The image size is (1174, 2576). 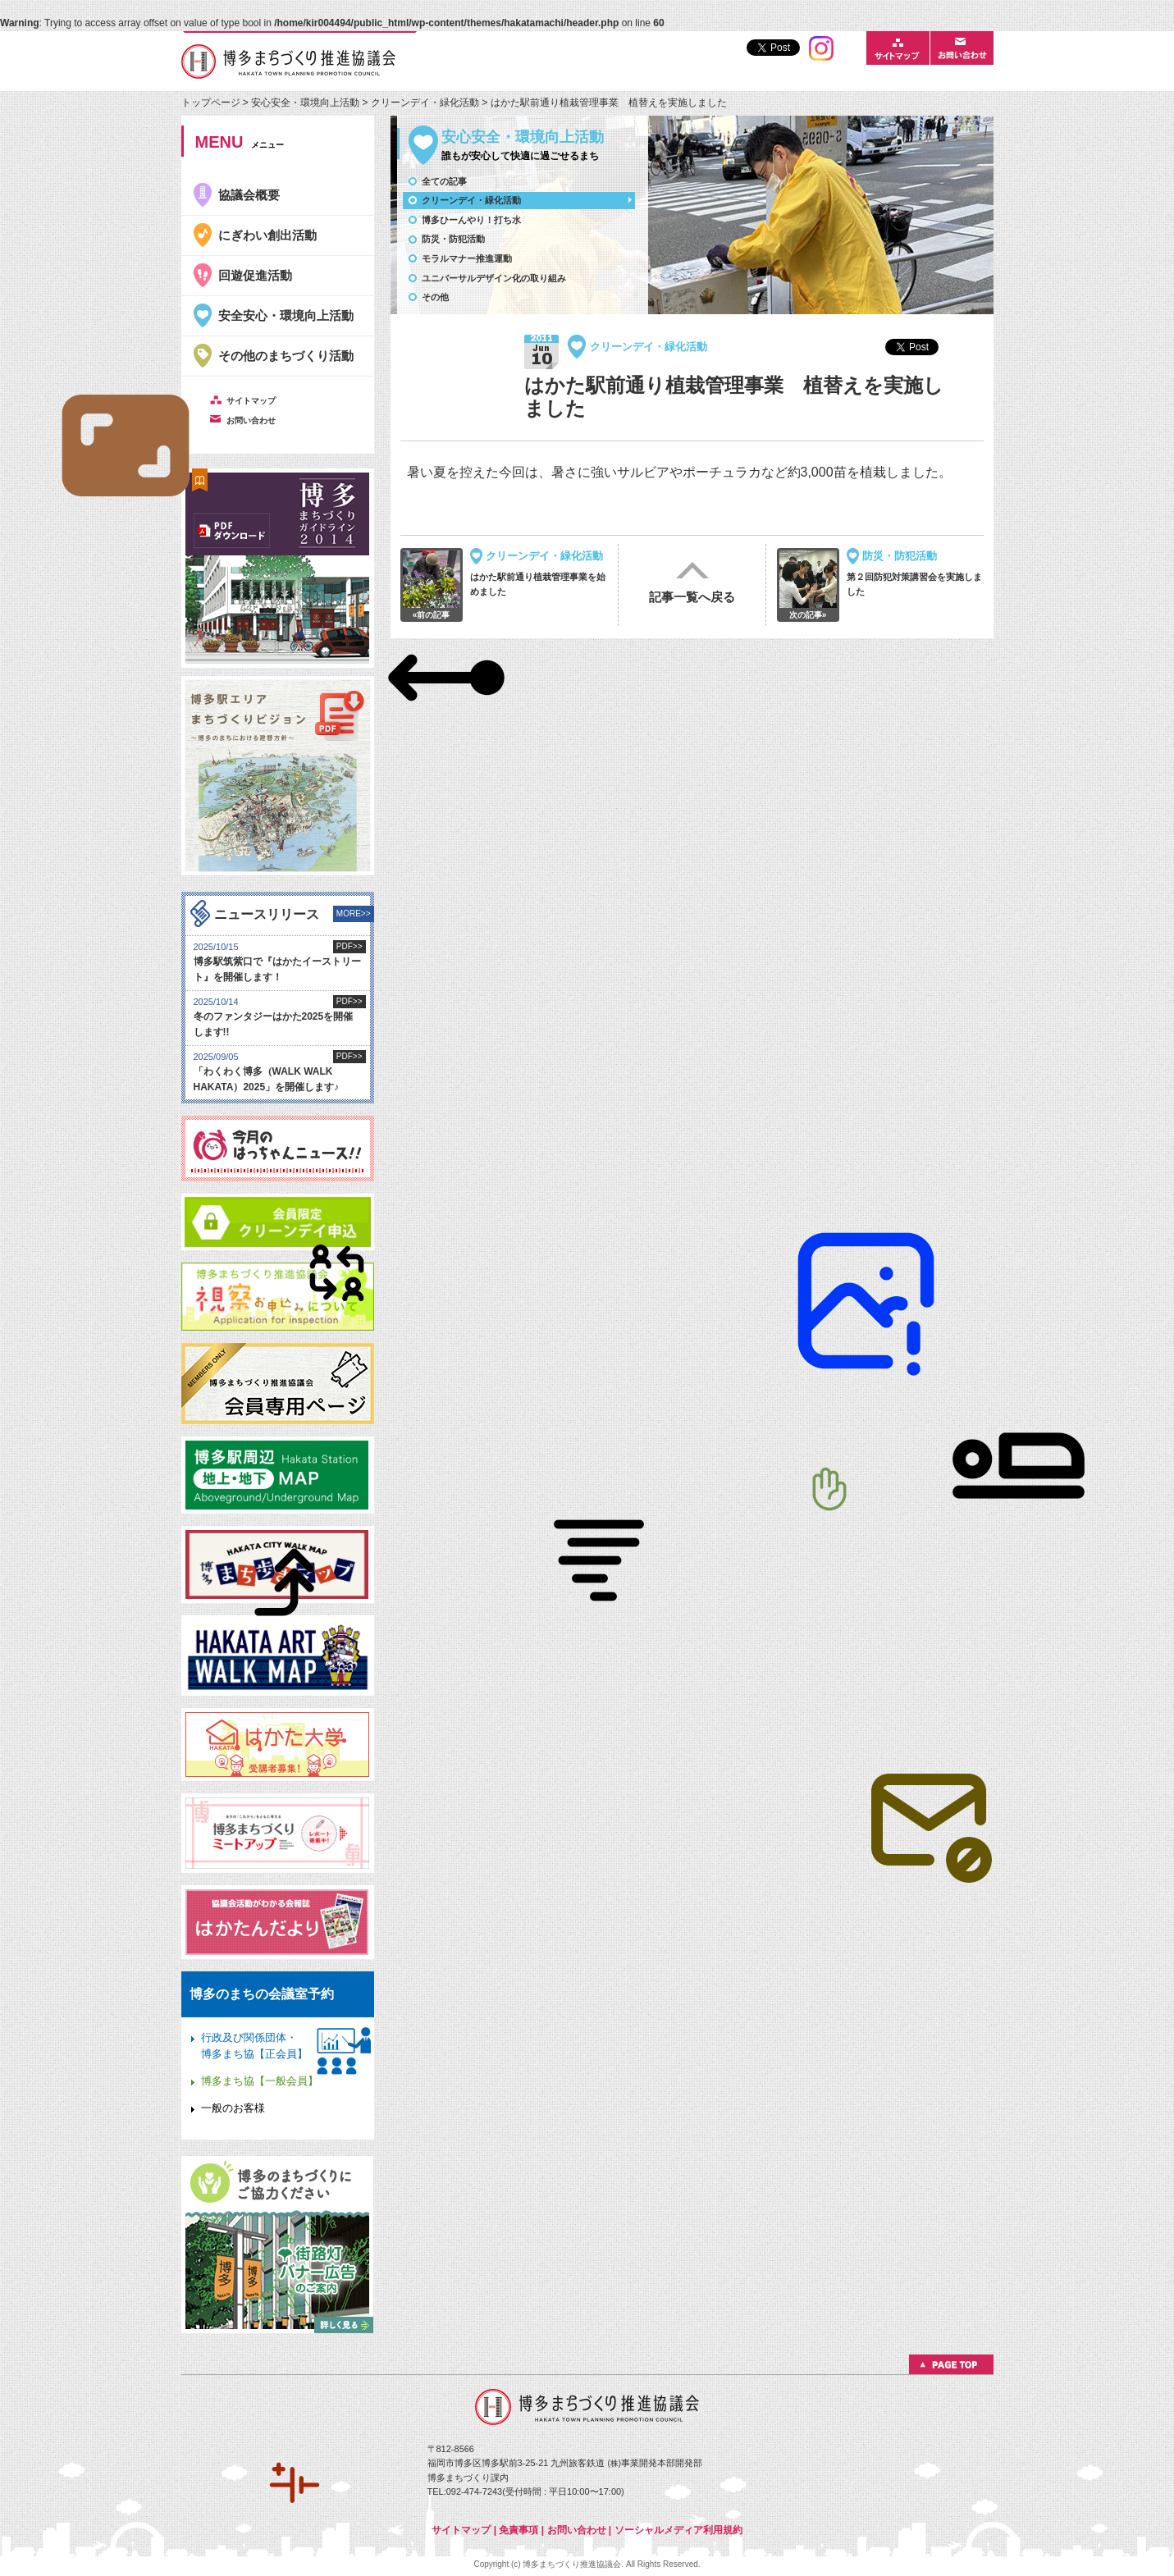 What do you see at coordinates (446, 678) in the screenshot?
I see `go back to the previous screen` at bounding box center [446, 678].